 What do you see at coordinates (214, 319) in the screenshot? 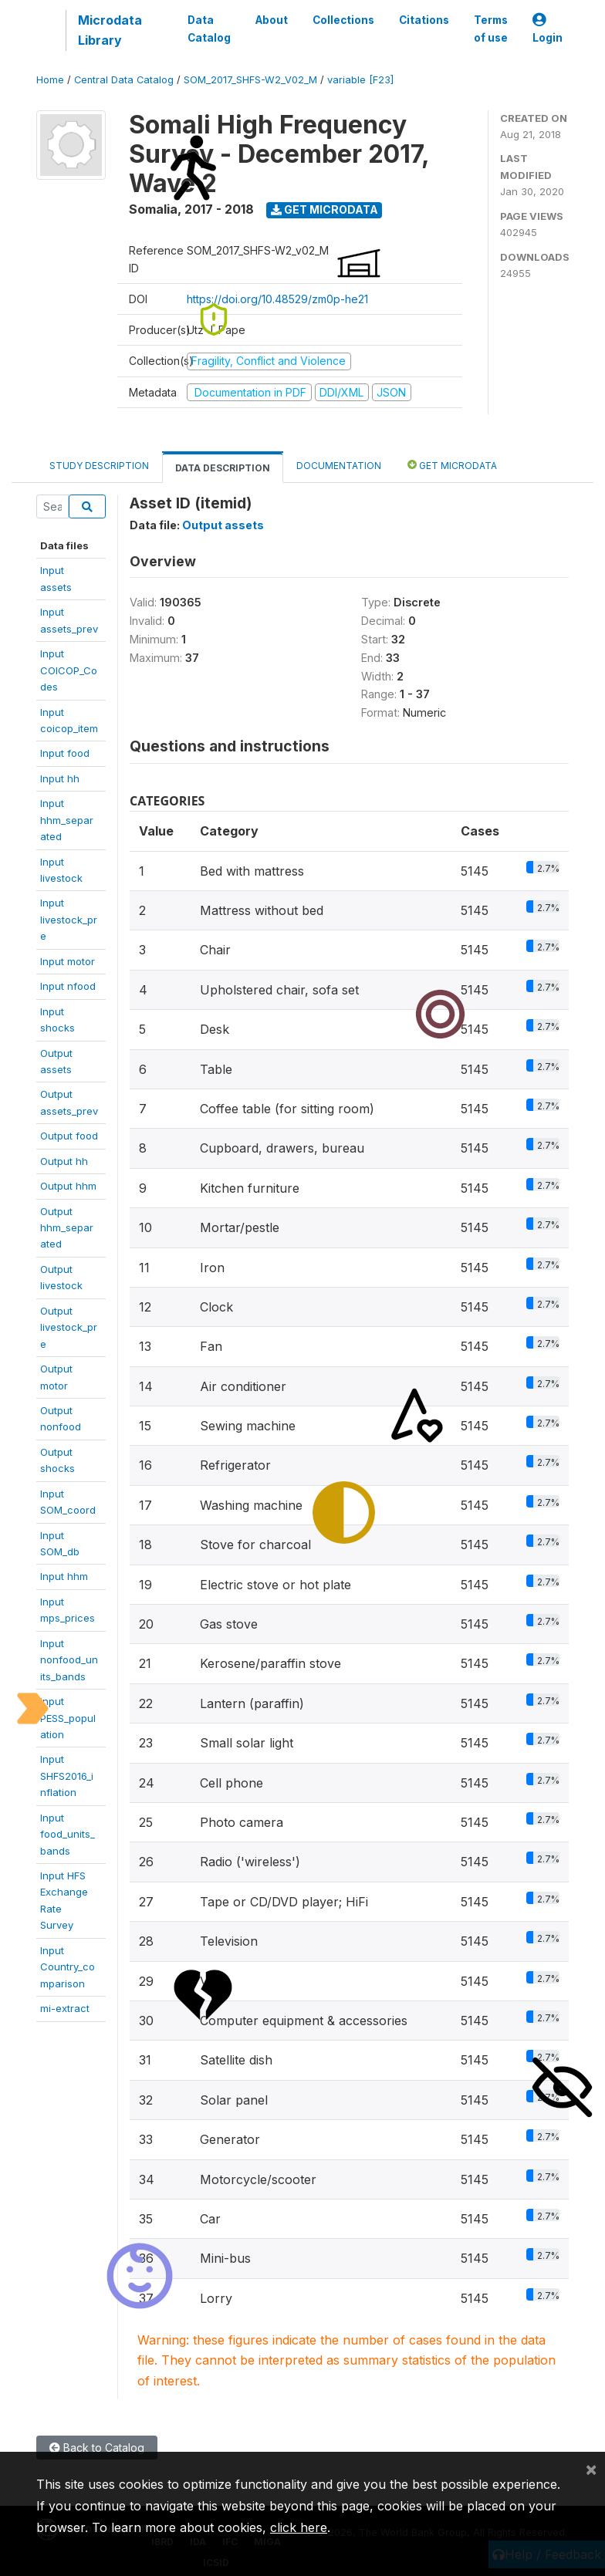
I see `security warning or alert detected` at bounding box center [214, 319].